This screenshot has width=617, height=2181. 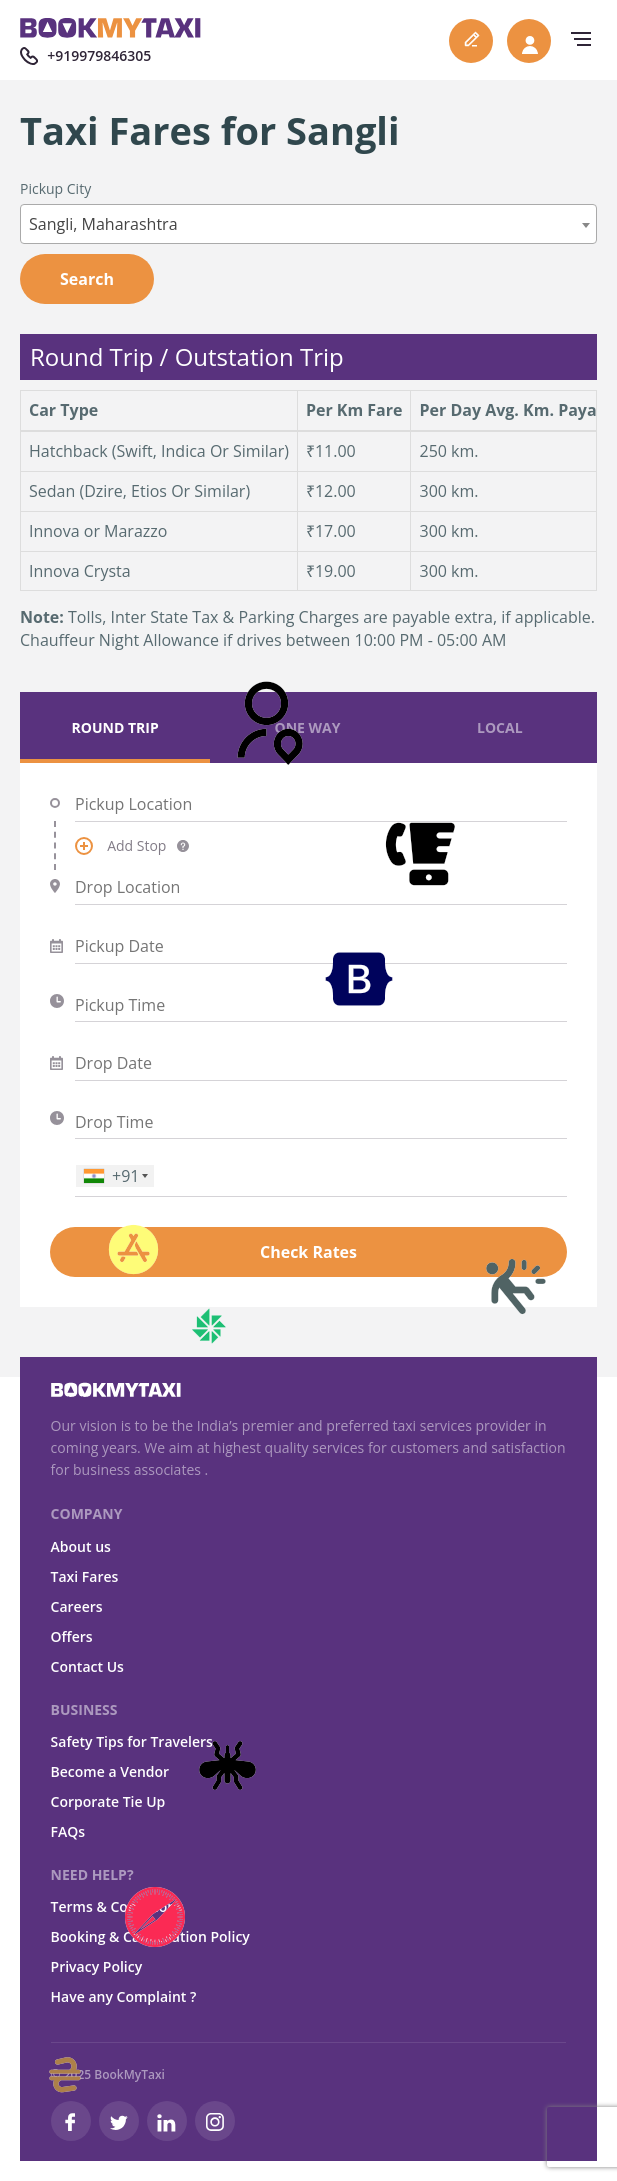 I want to click on indicates Ukrainian hryvnia currency, so click(x=65, y=2075).